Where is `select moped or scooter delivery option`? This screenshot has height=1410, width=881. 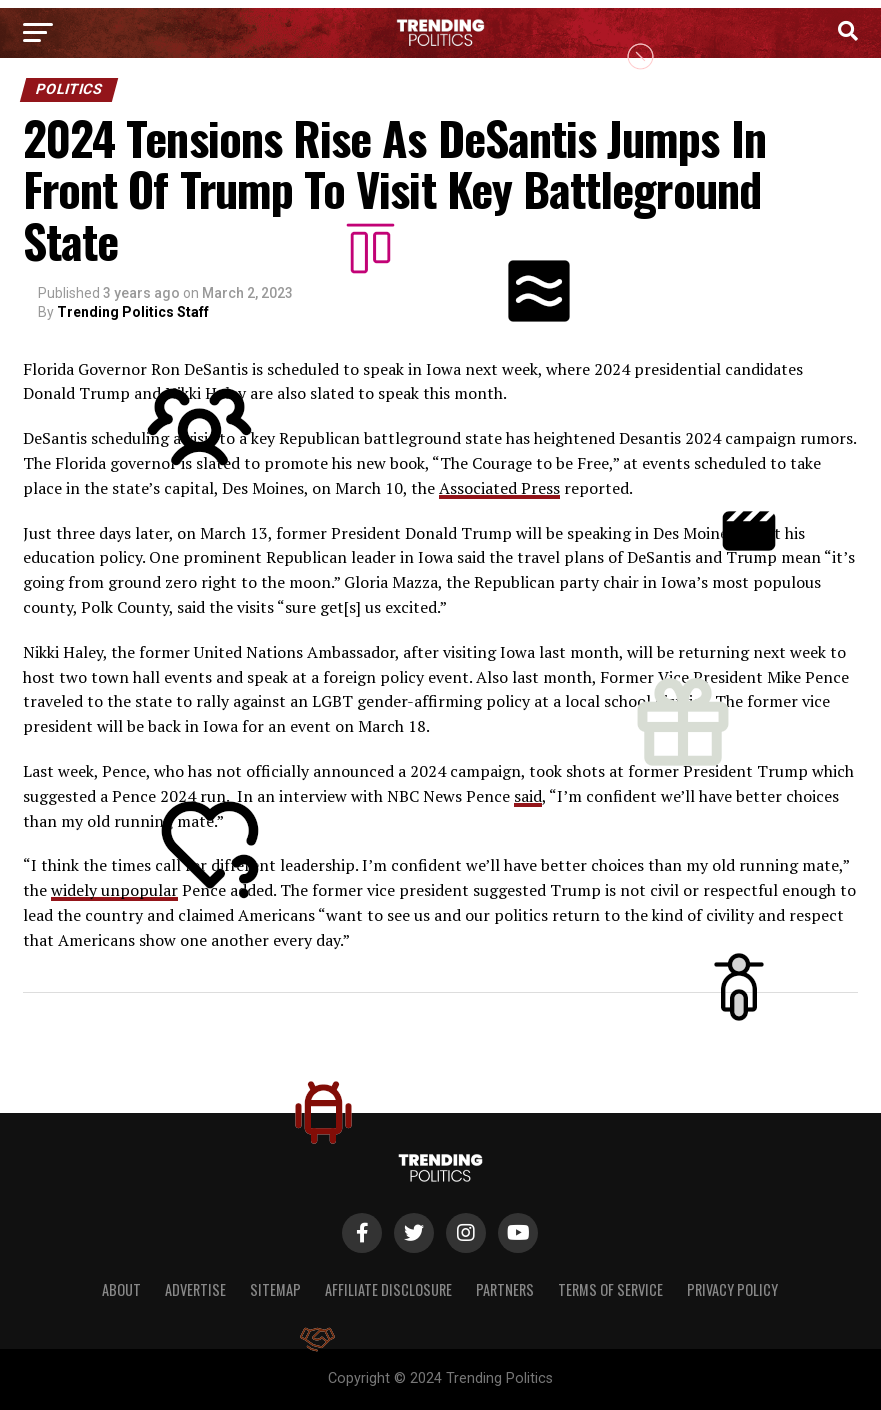
select moped or scooter delivery option is located at coordinates (739, 987).